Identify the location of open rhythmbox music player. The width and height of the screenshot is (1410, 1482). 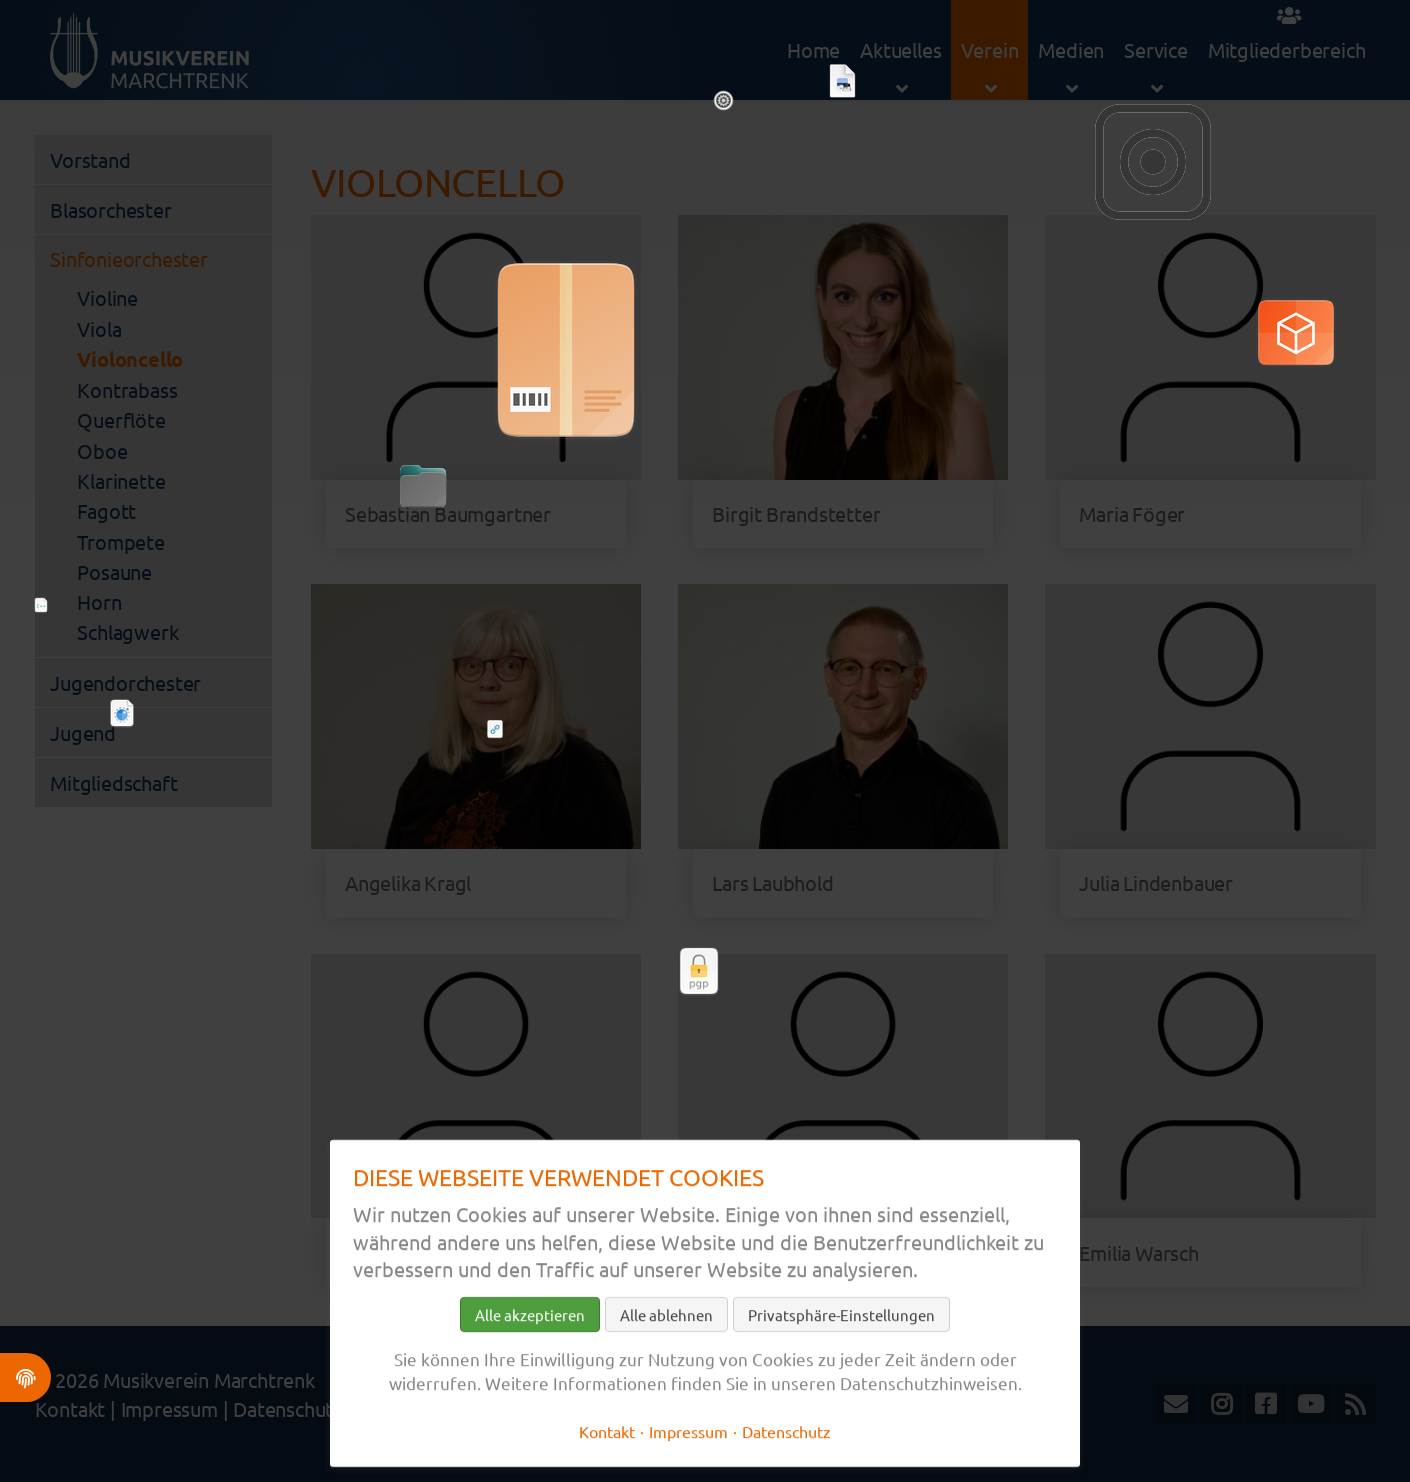
(1153, 162).